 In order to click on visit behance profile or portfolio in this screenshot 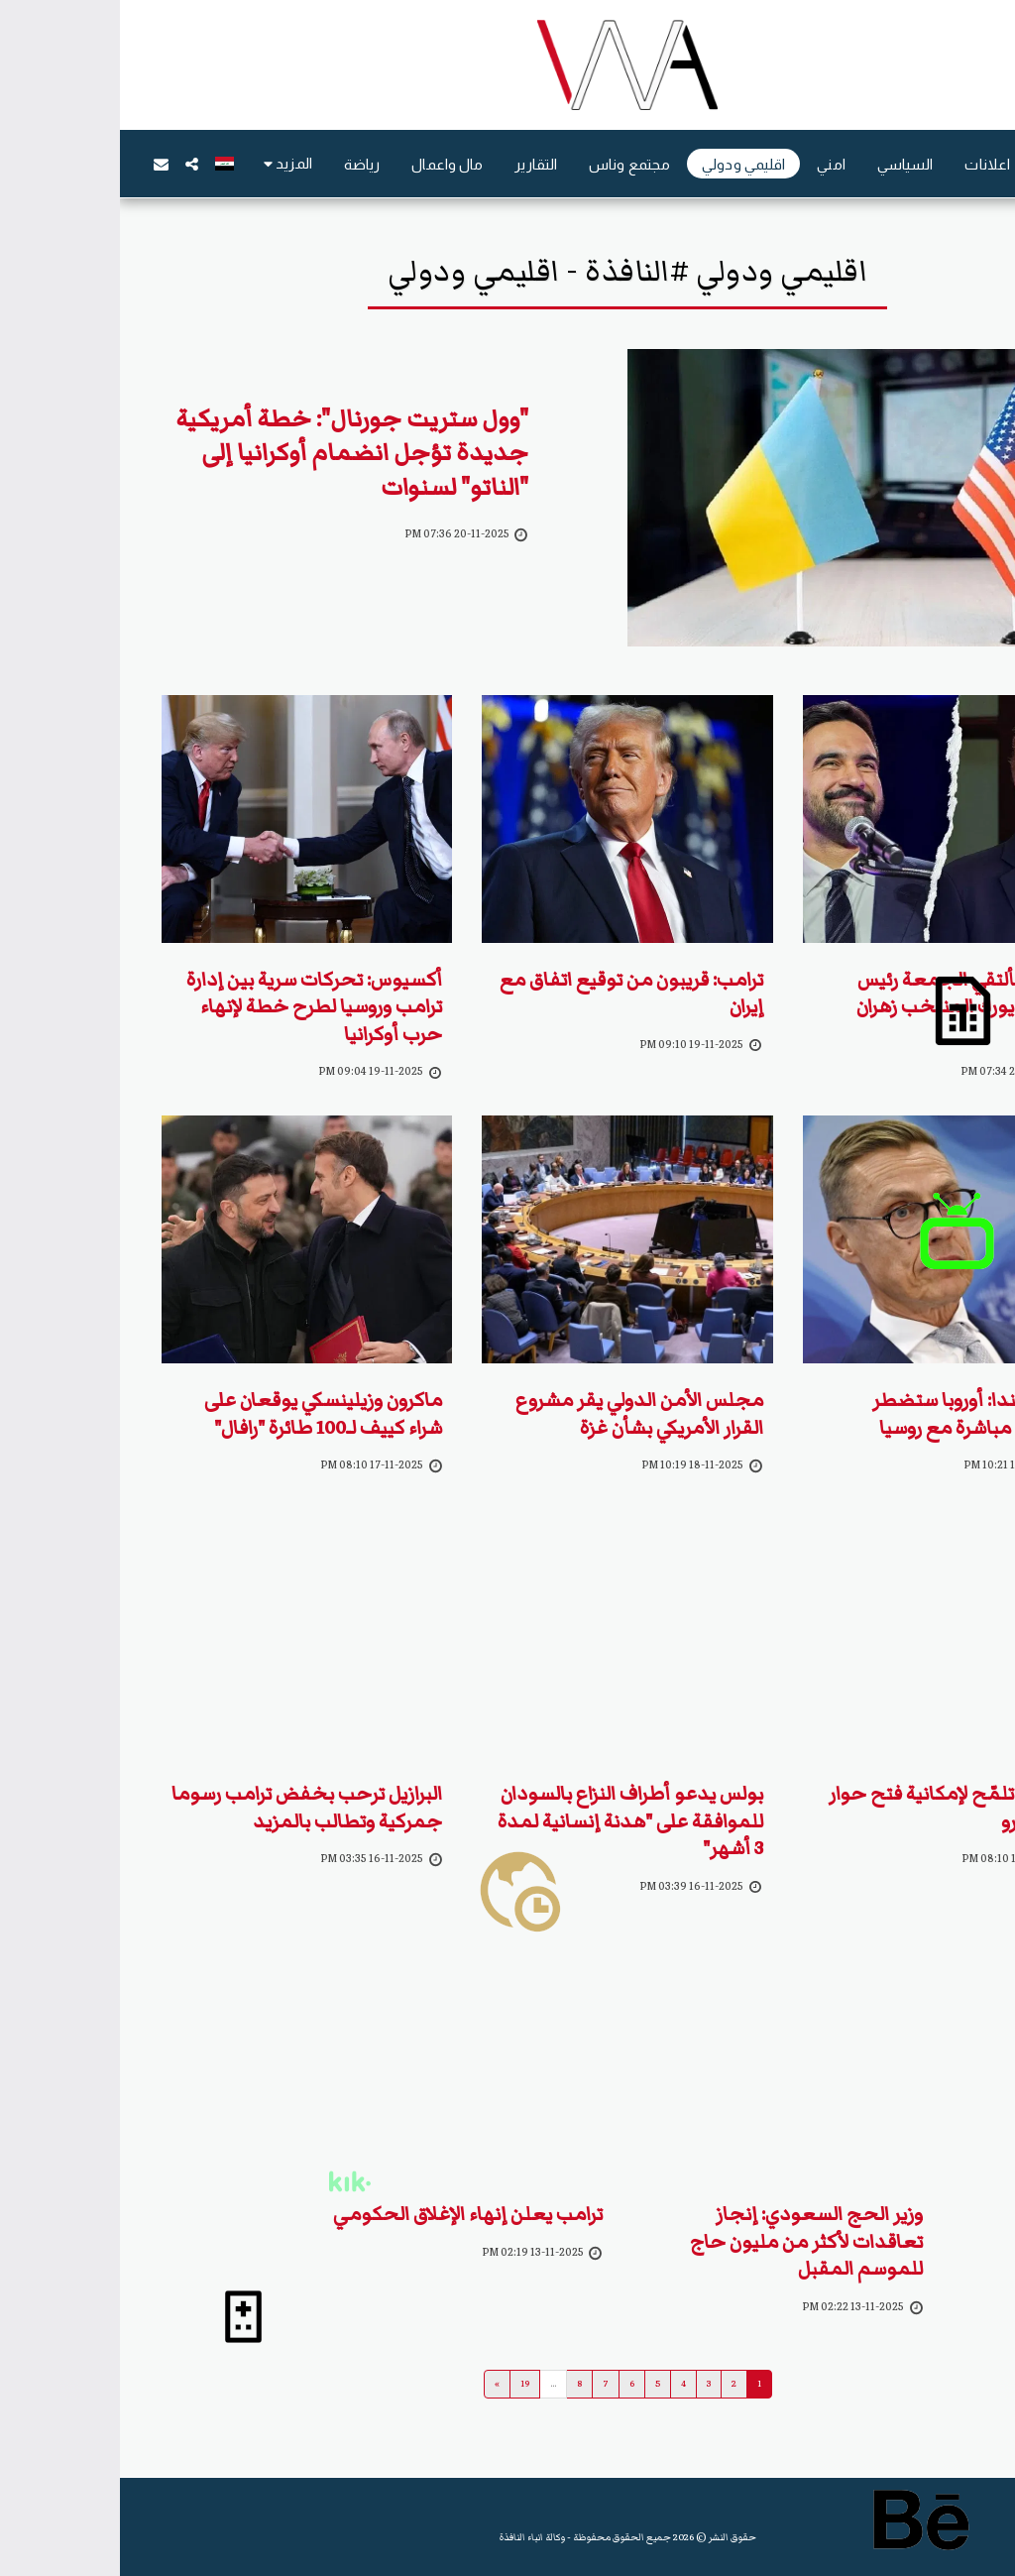, I will do `click(921, 2518)`.